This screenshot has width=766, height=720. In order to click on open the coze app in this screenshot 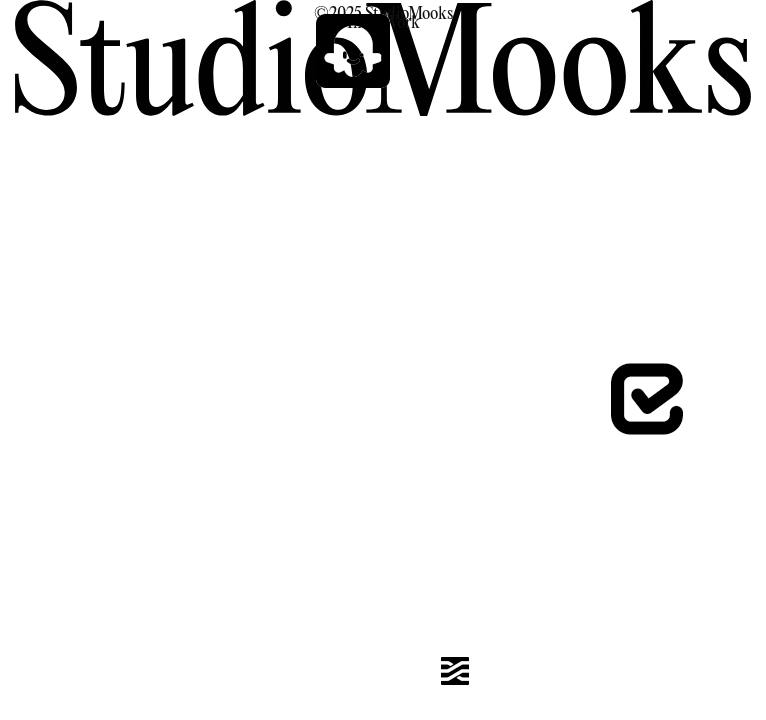, I will do `click(353, 51)`.